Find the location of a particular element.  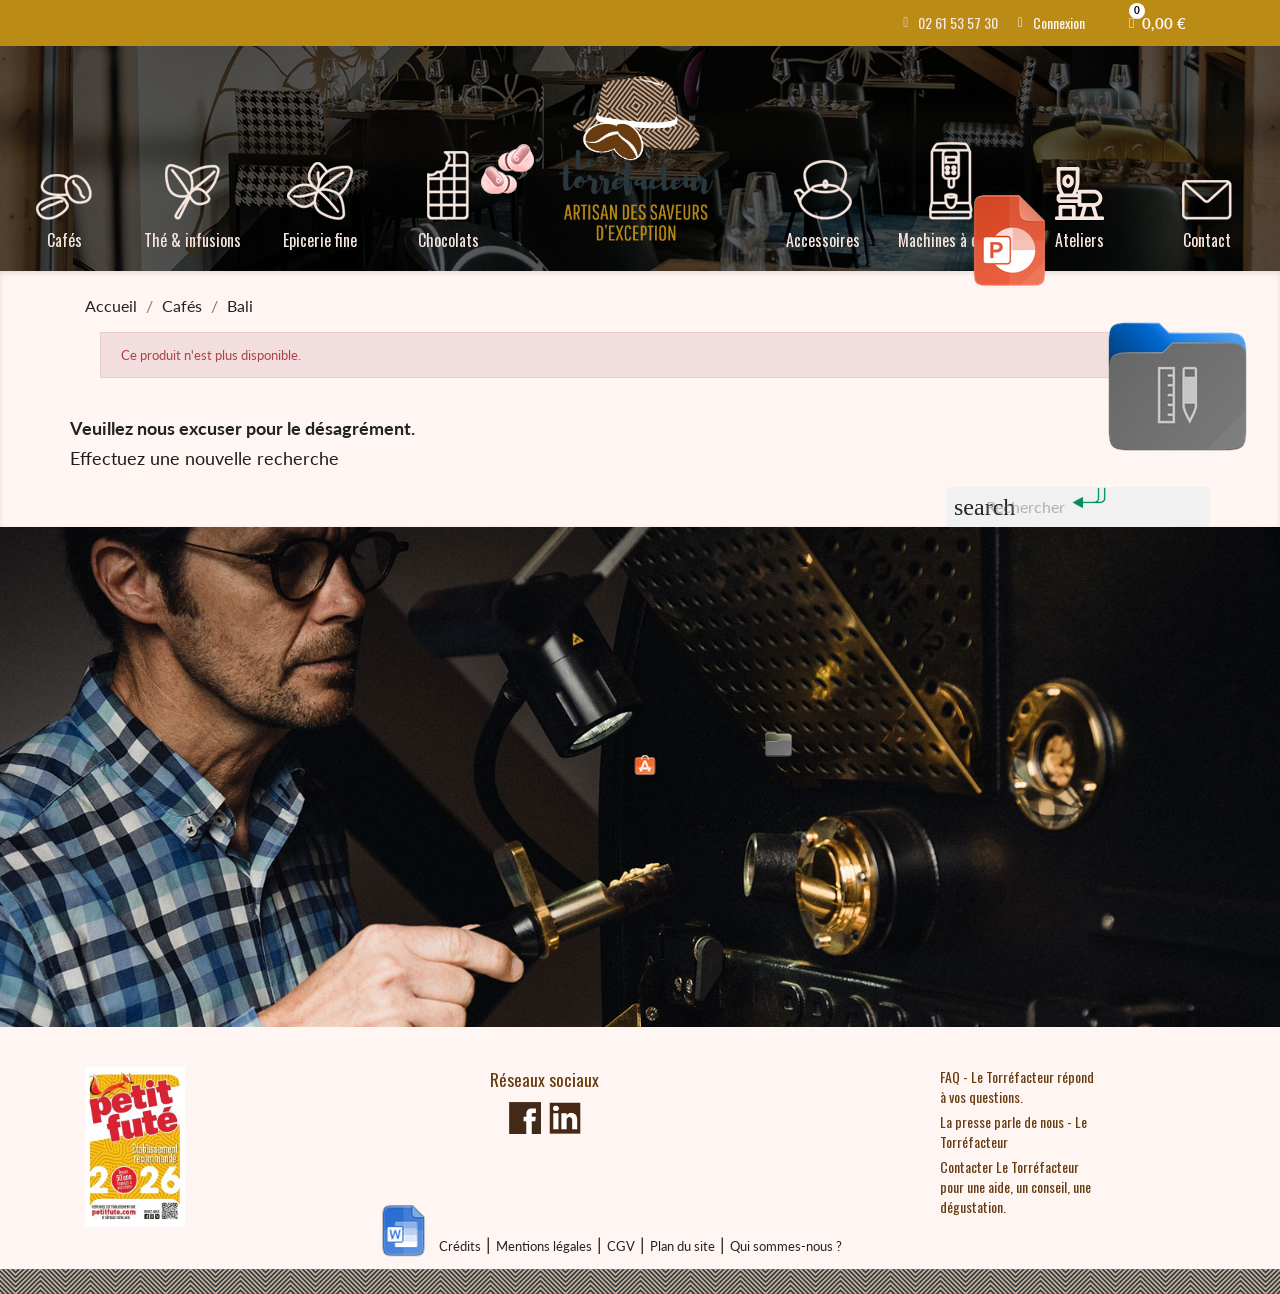

reply to all recipients in an email thread is located at coordinates (1088, 495).